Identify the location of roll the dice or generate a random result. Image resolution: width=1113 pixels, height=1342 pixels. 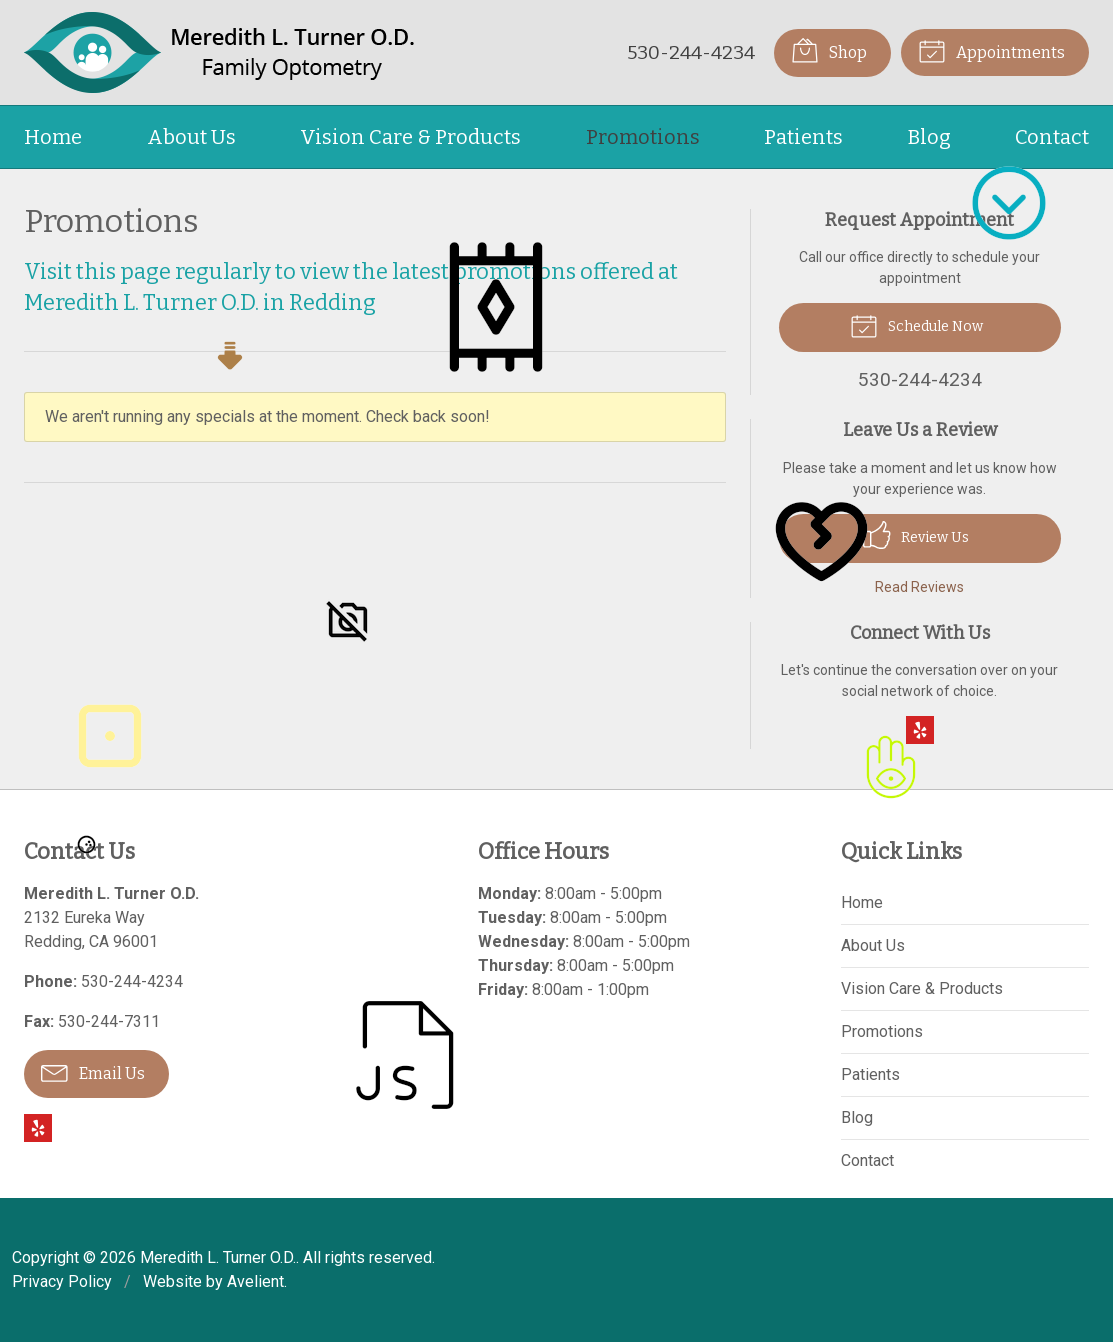
(110, 736).